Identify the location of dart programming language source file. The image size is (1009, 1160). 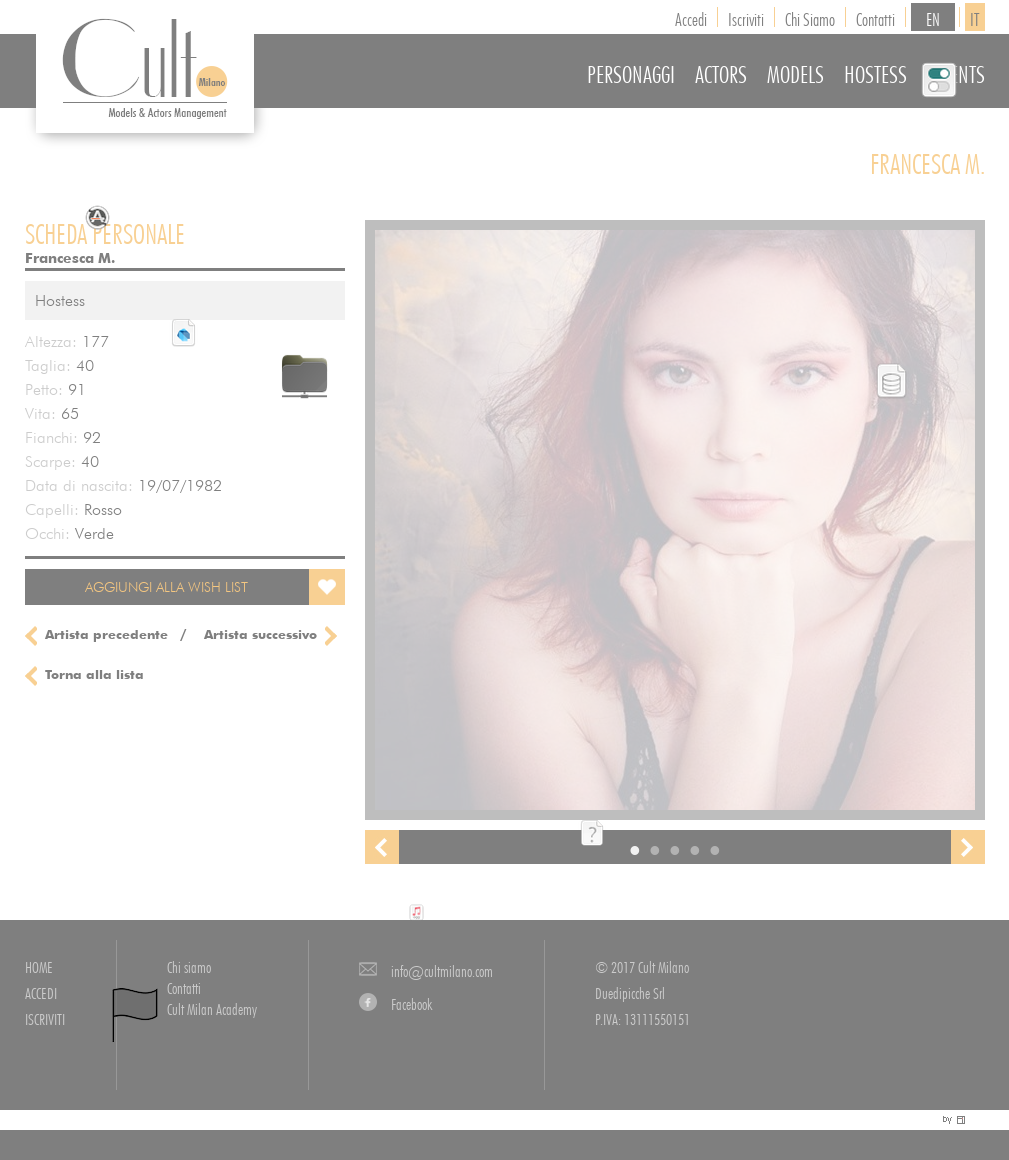
(183, 332).